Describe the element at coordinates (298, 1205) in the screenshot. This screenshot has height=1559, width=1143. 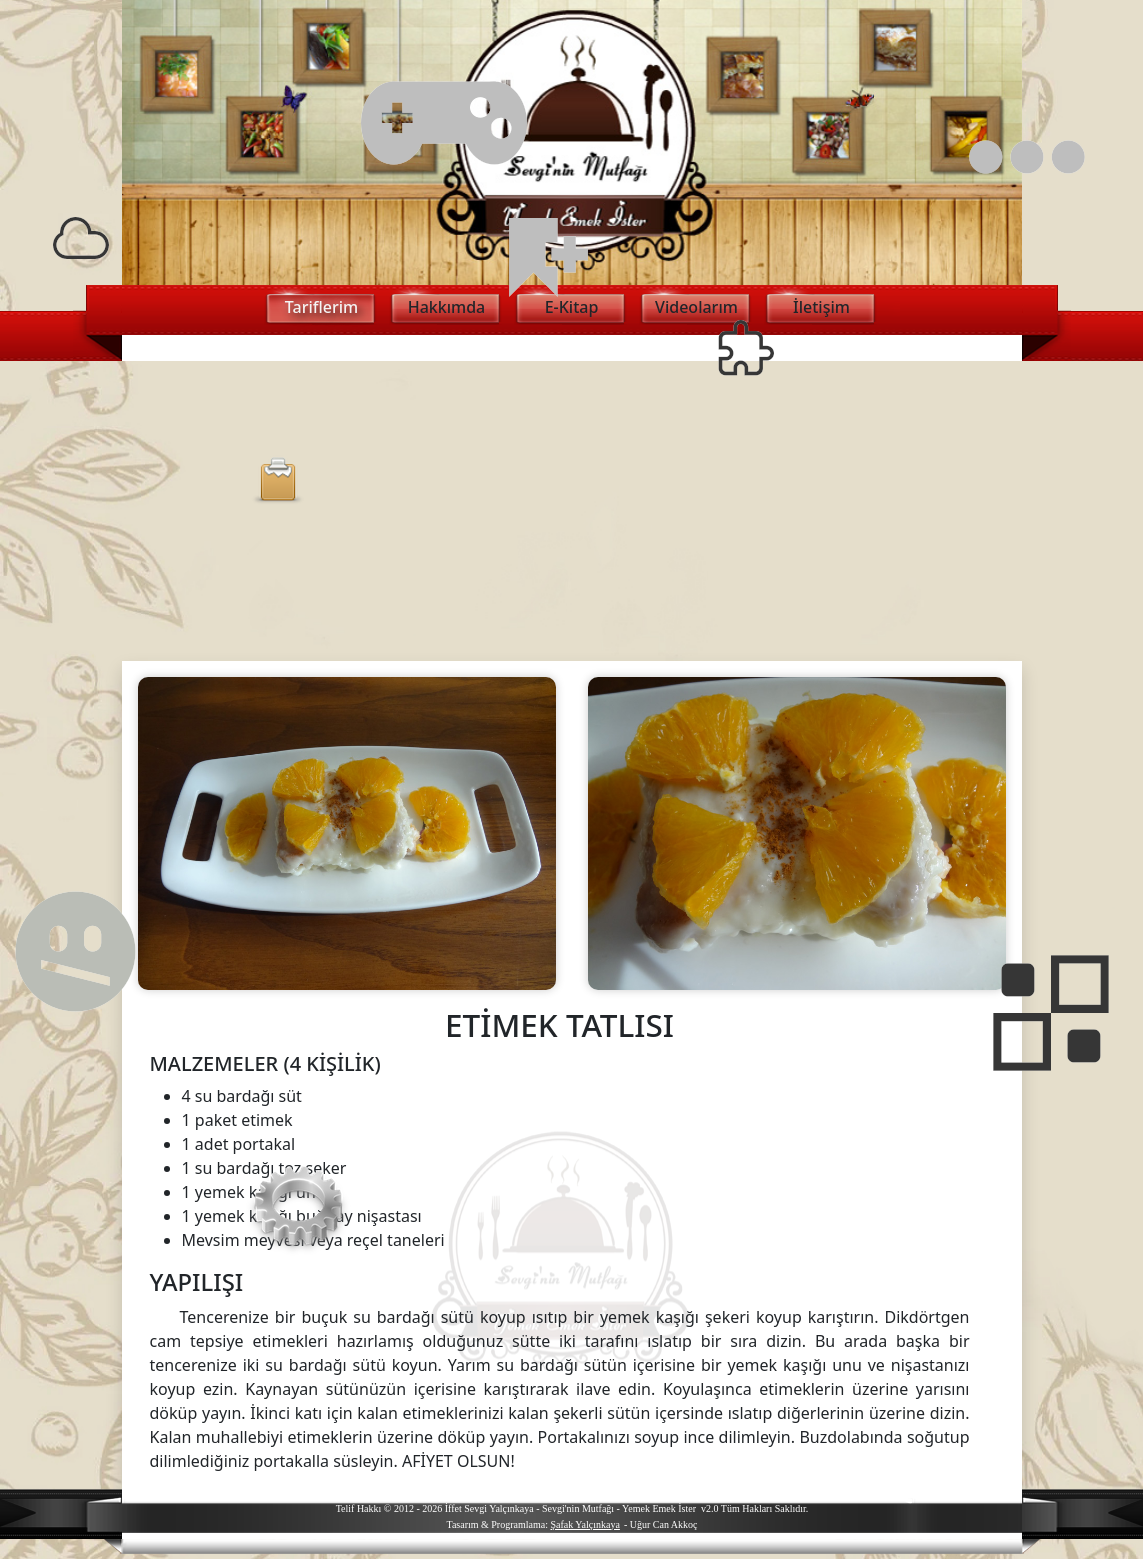
I see `access system settings and preferences` at that location.